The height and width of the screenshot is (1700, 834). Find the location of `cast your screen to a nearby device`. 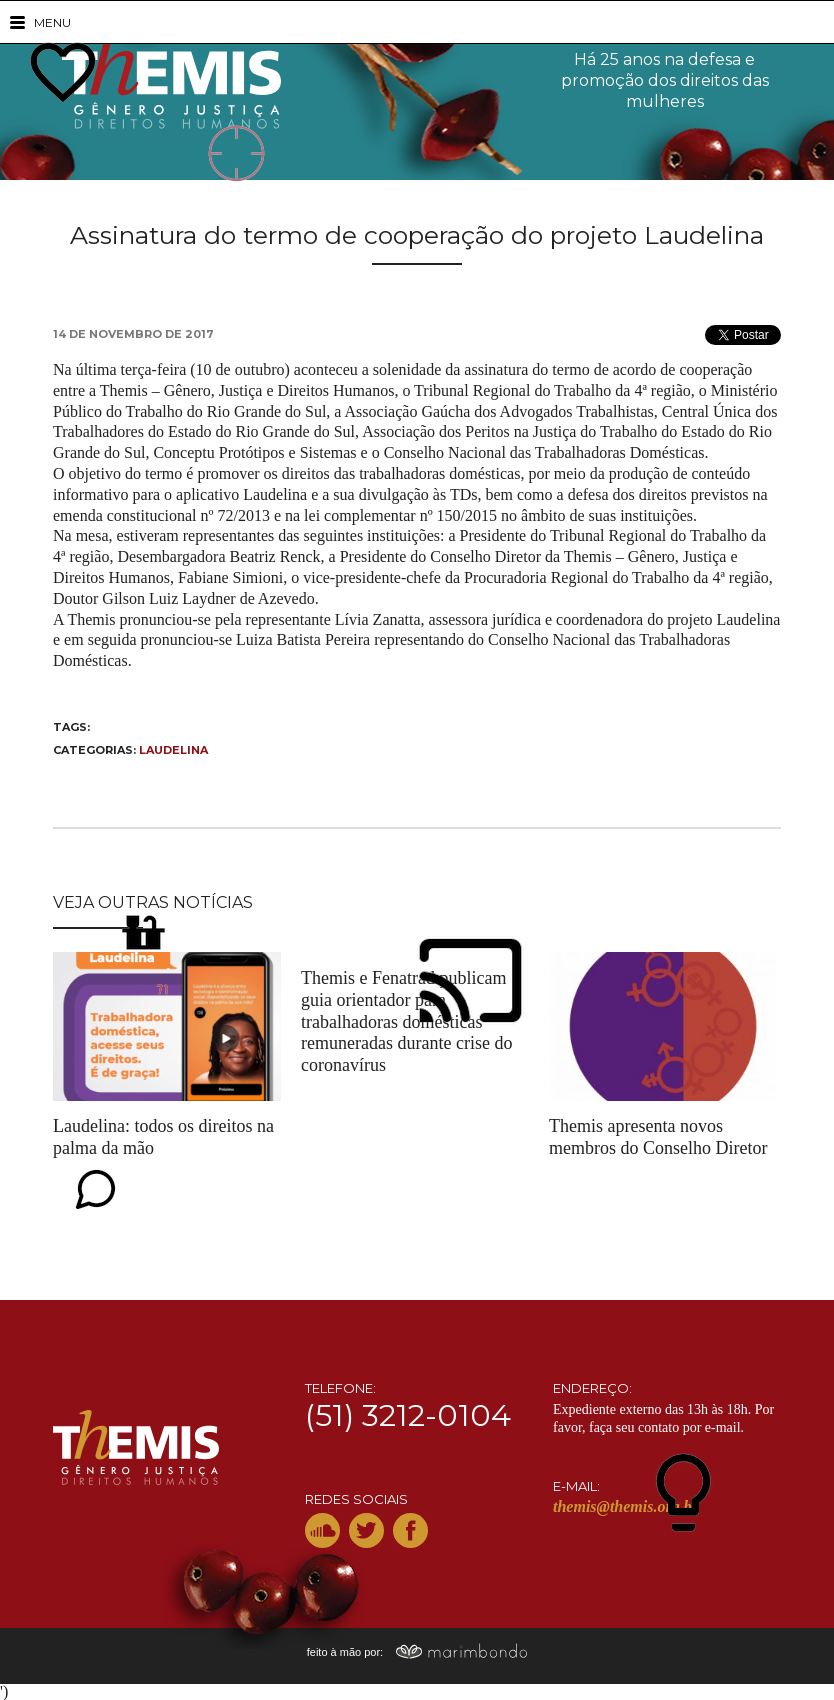

cast your screen to a nearby device is located at coordinates (470, 980).